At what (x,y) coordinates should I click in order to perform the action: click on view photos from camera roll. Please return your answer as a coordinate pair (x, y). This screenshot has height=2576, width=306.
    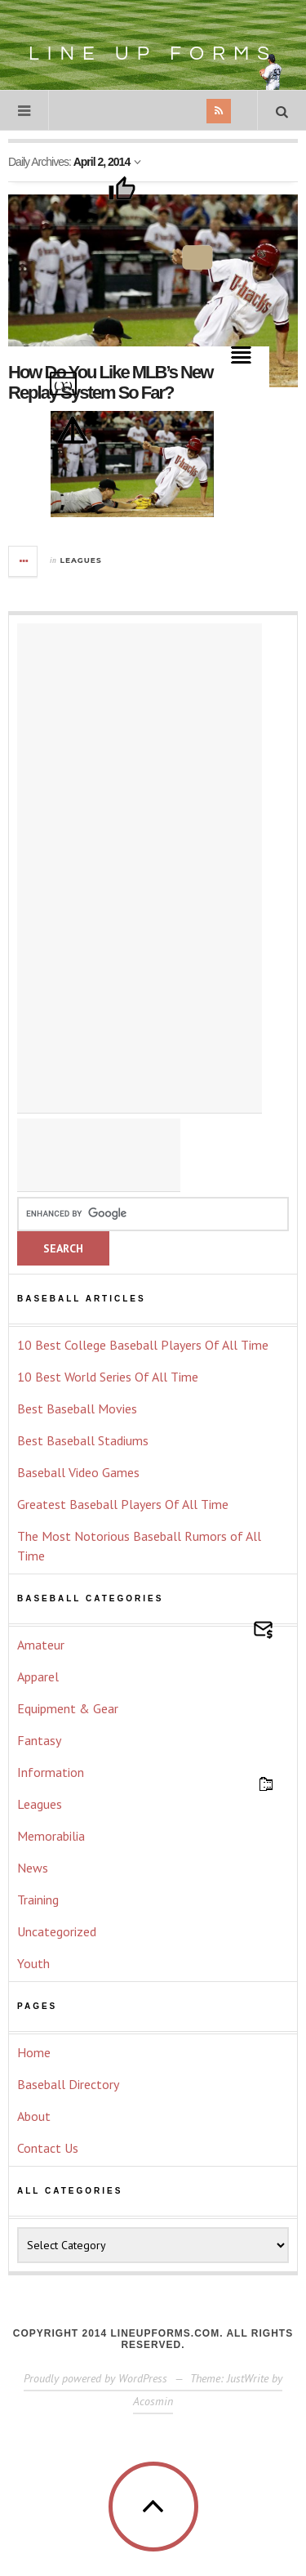
    Looking at the image, I should click on (266, 1784).